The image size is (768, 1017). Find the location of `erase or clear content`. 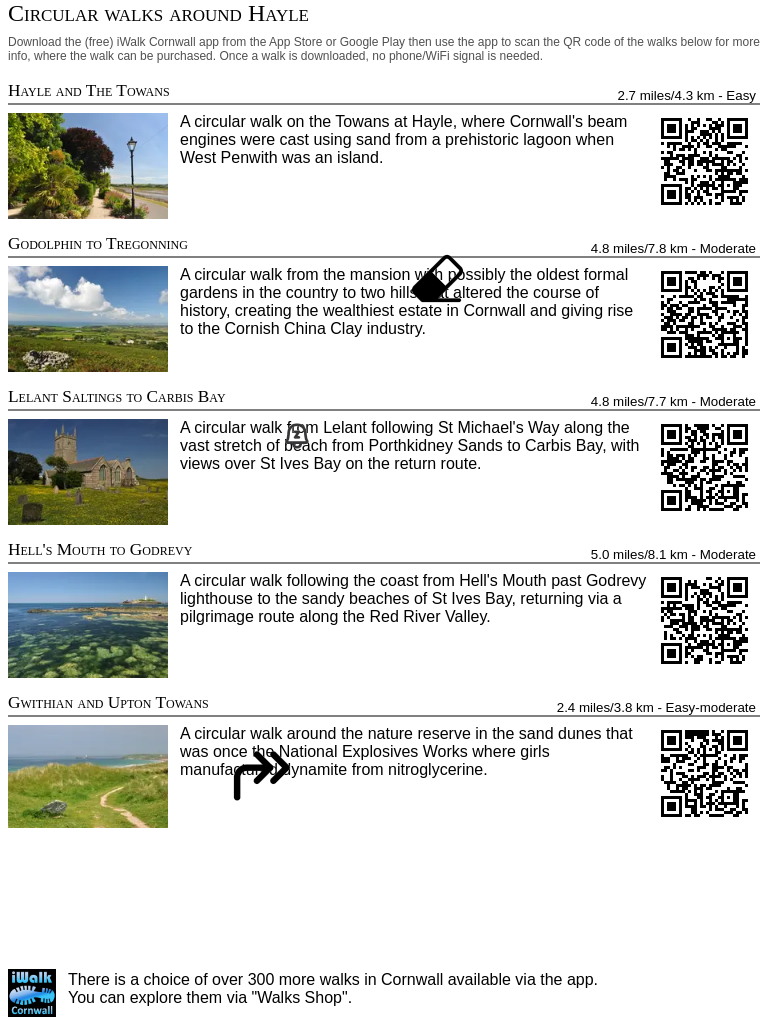

erase or clear content is located at coordinates (437, 278).